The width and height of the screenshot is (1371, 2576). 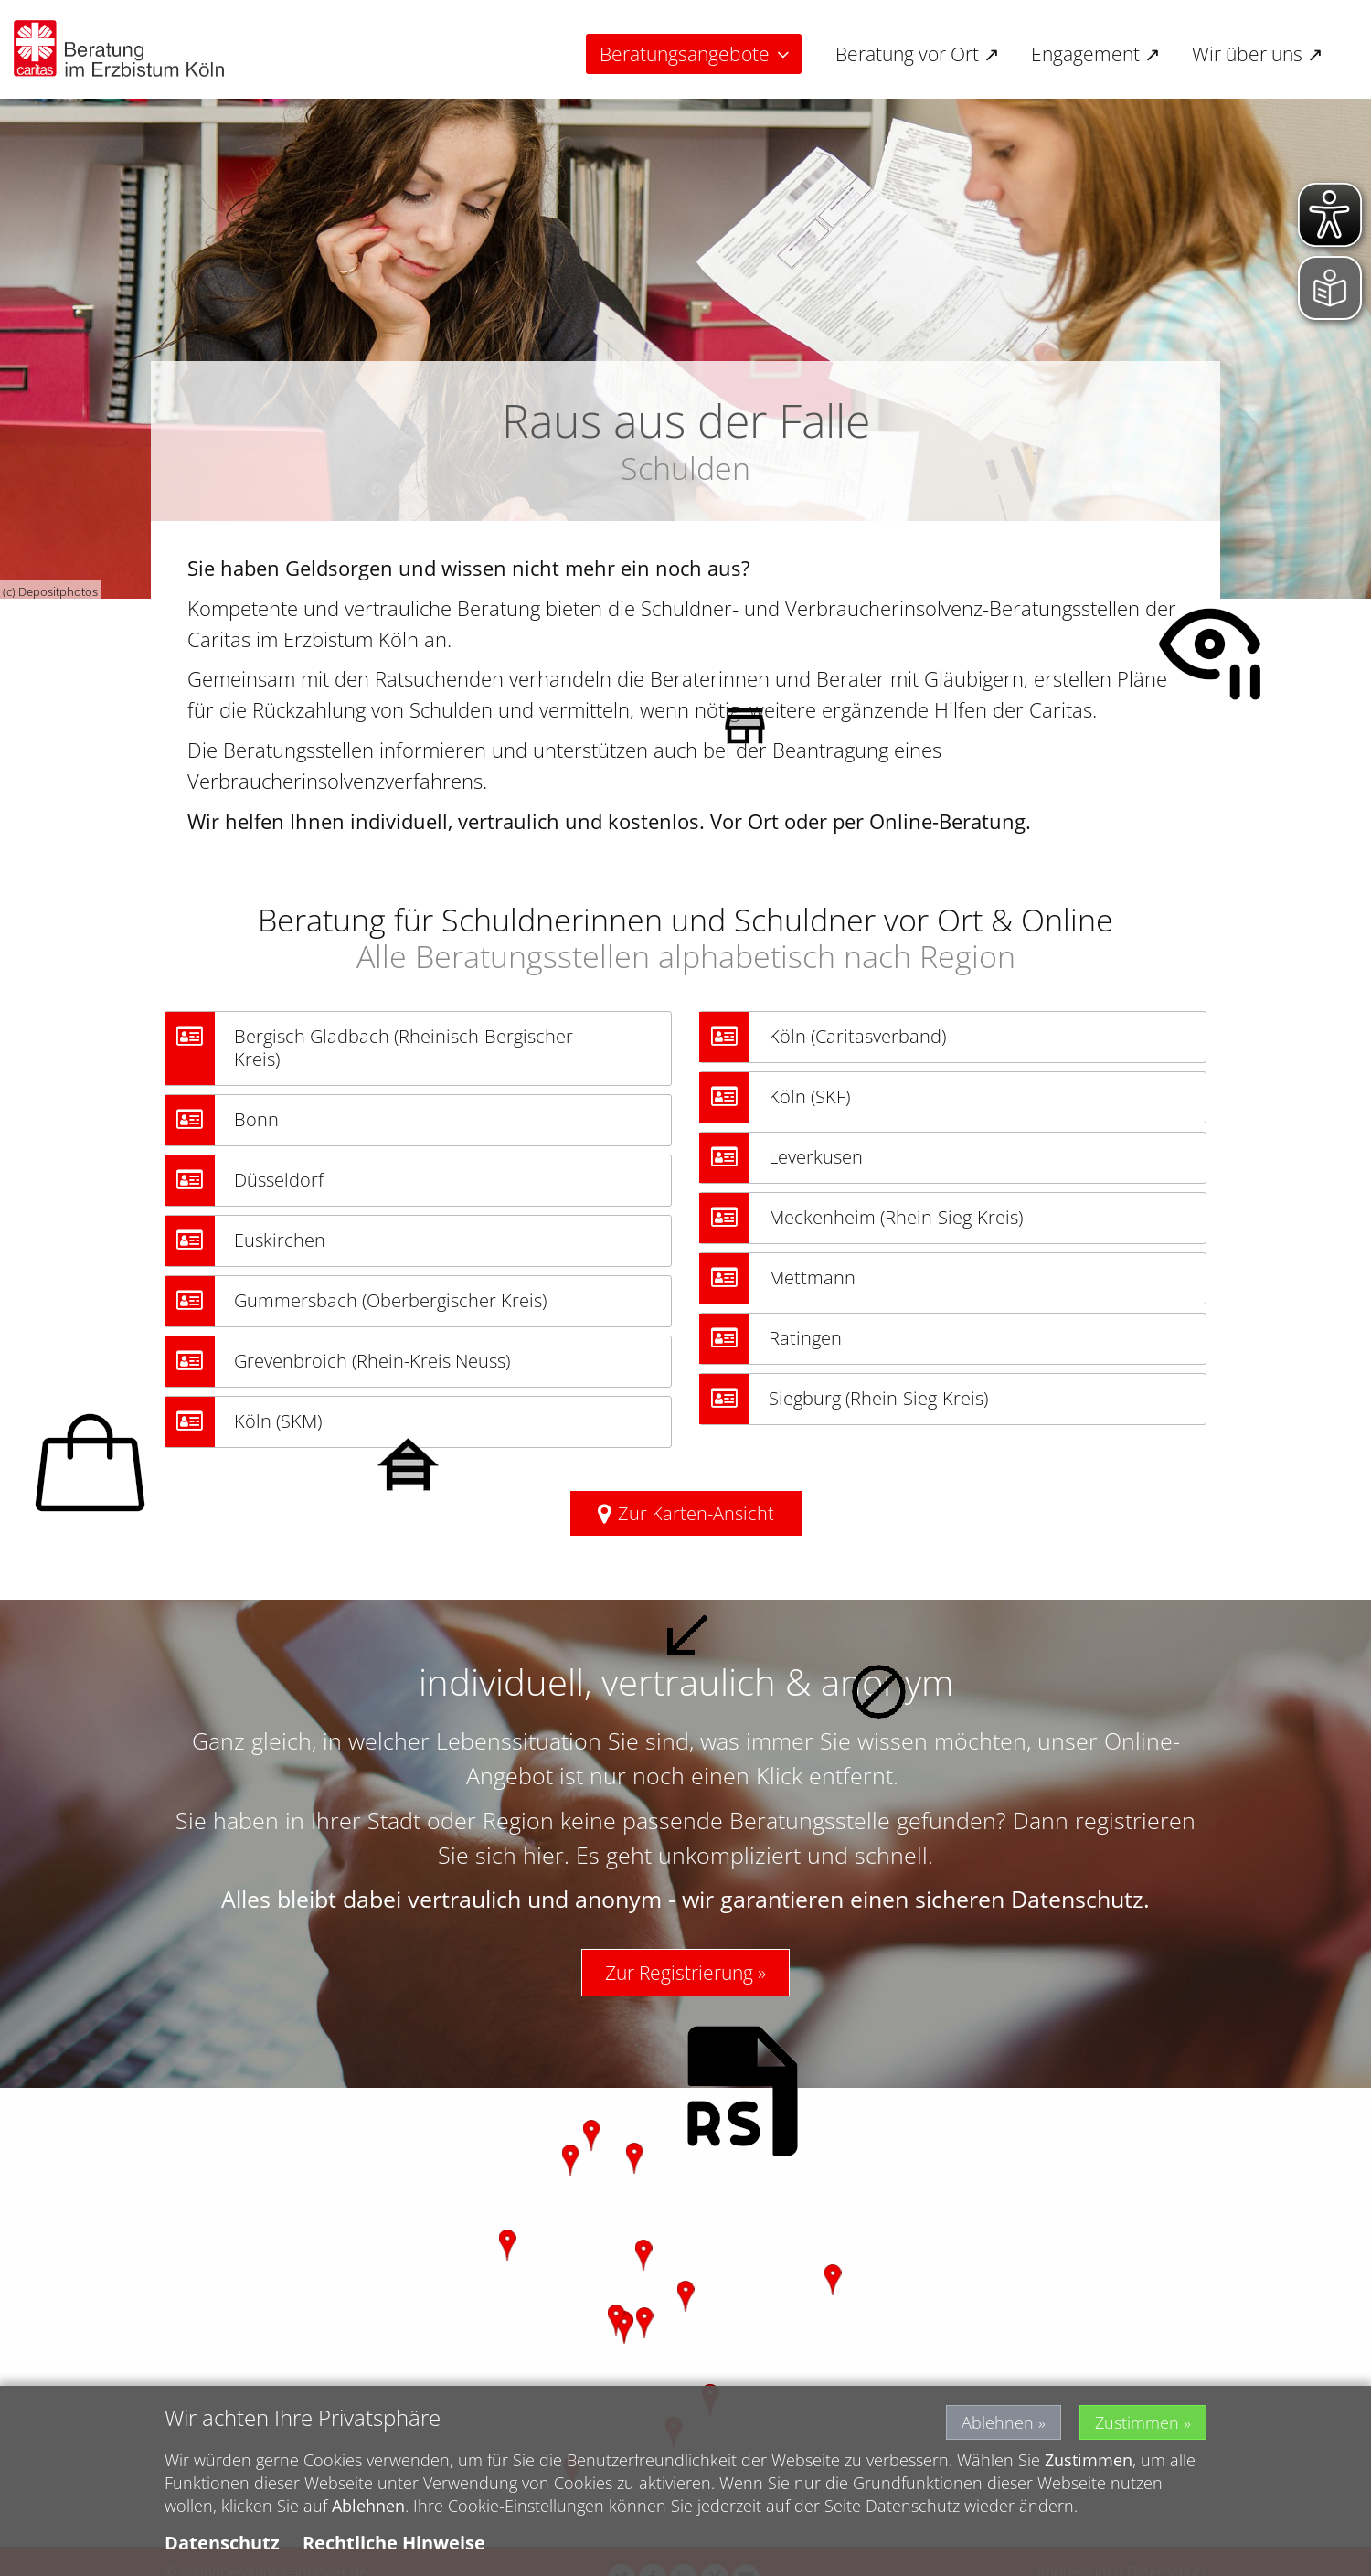 What do you see at coordinates (878, 1691) in the screenshot?
I see `indicates a blocked or prohibited action` at bounding box center [878, 1691].